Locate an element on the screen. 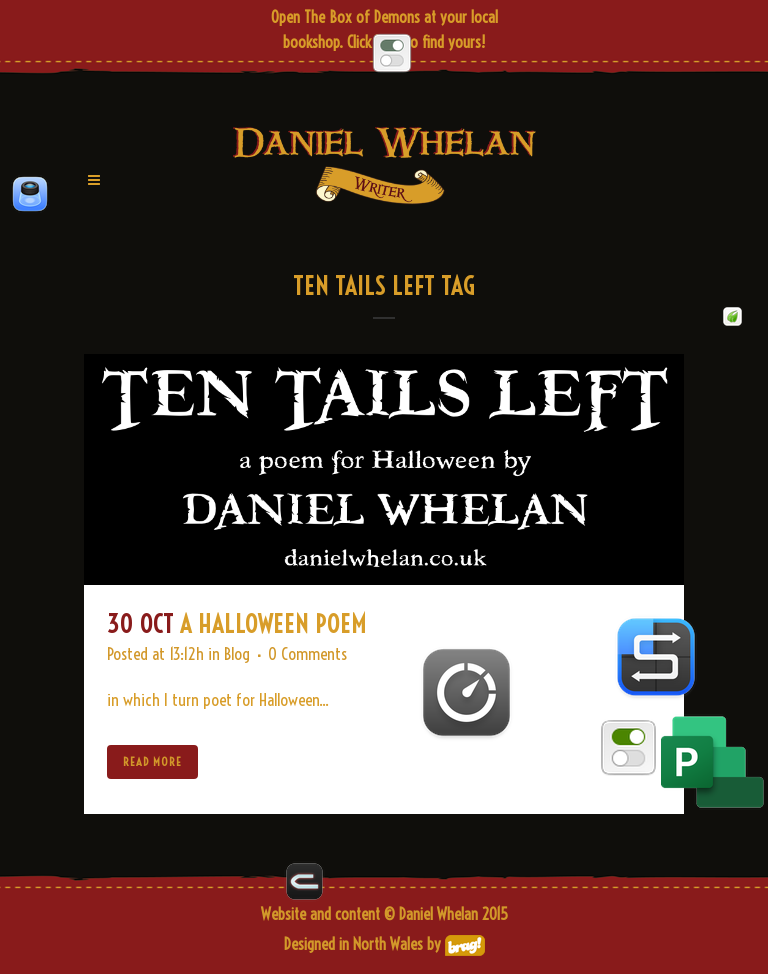  open desktop preferences or settings is located at coordinates (628, 747).